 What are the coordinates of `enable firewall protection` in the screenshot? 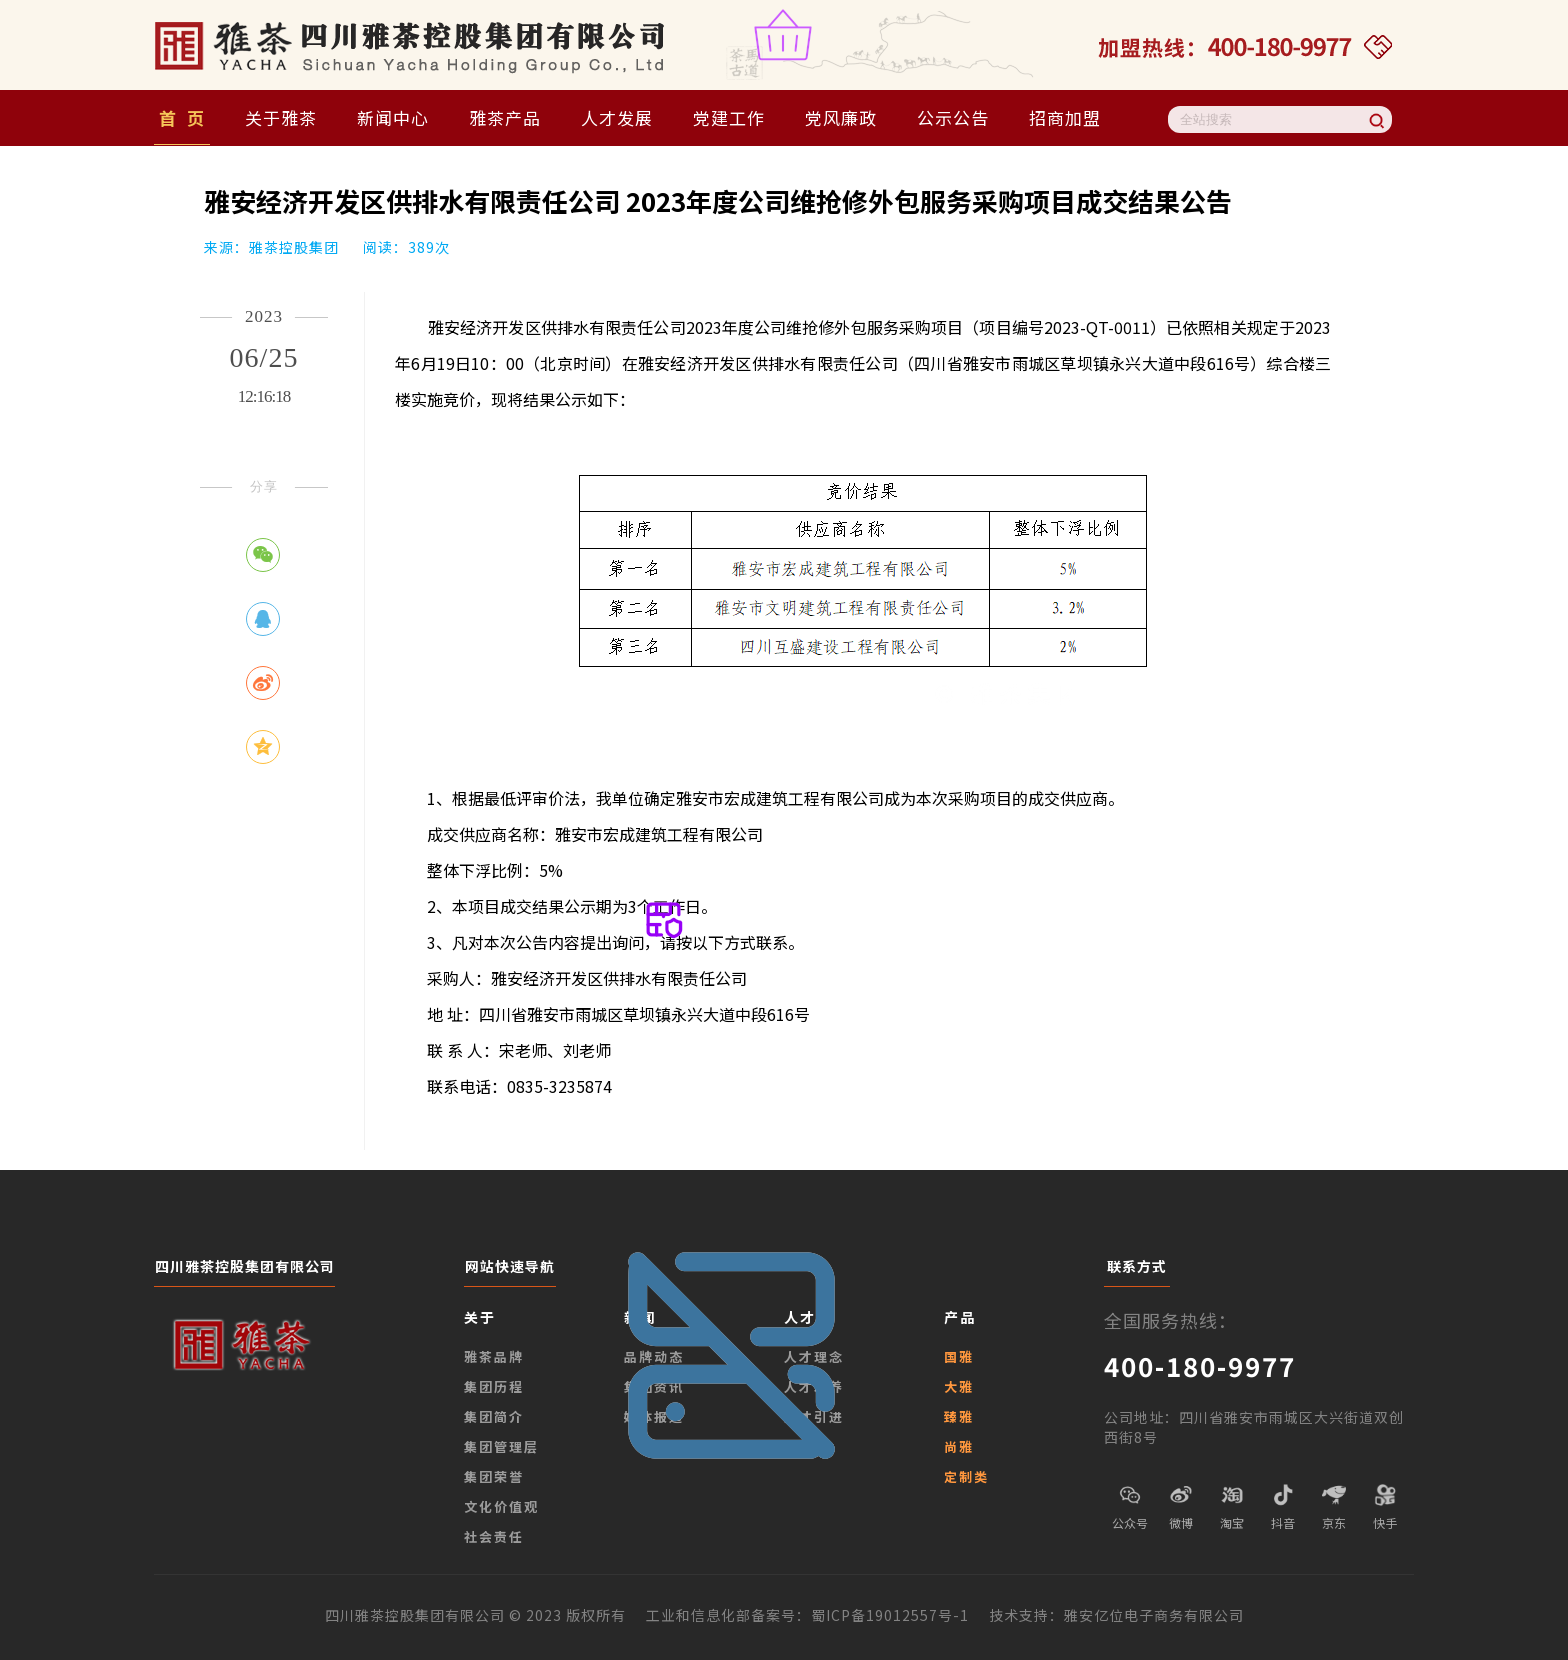 It's located at (663, 919).